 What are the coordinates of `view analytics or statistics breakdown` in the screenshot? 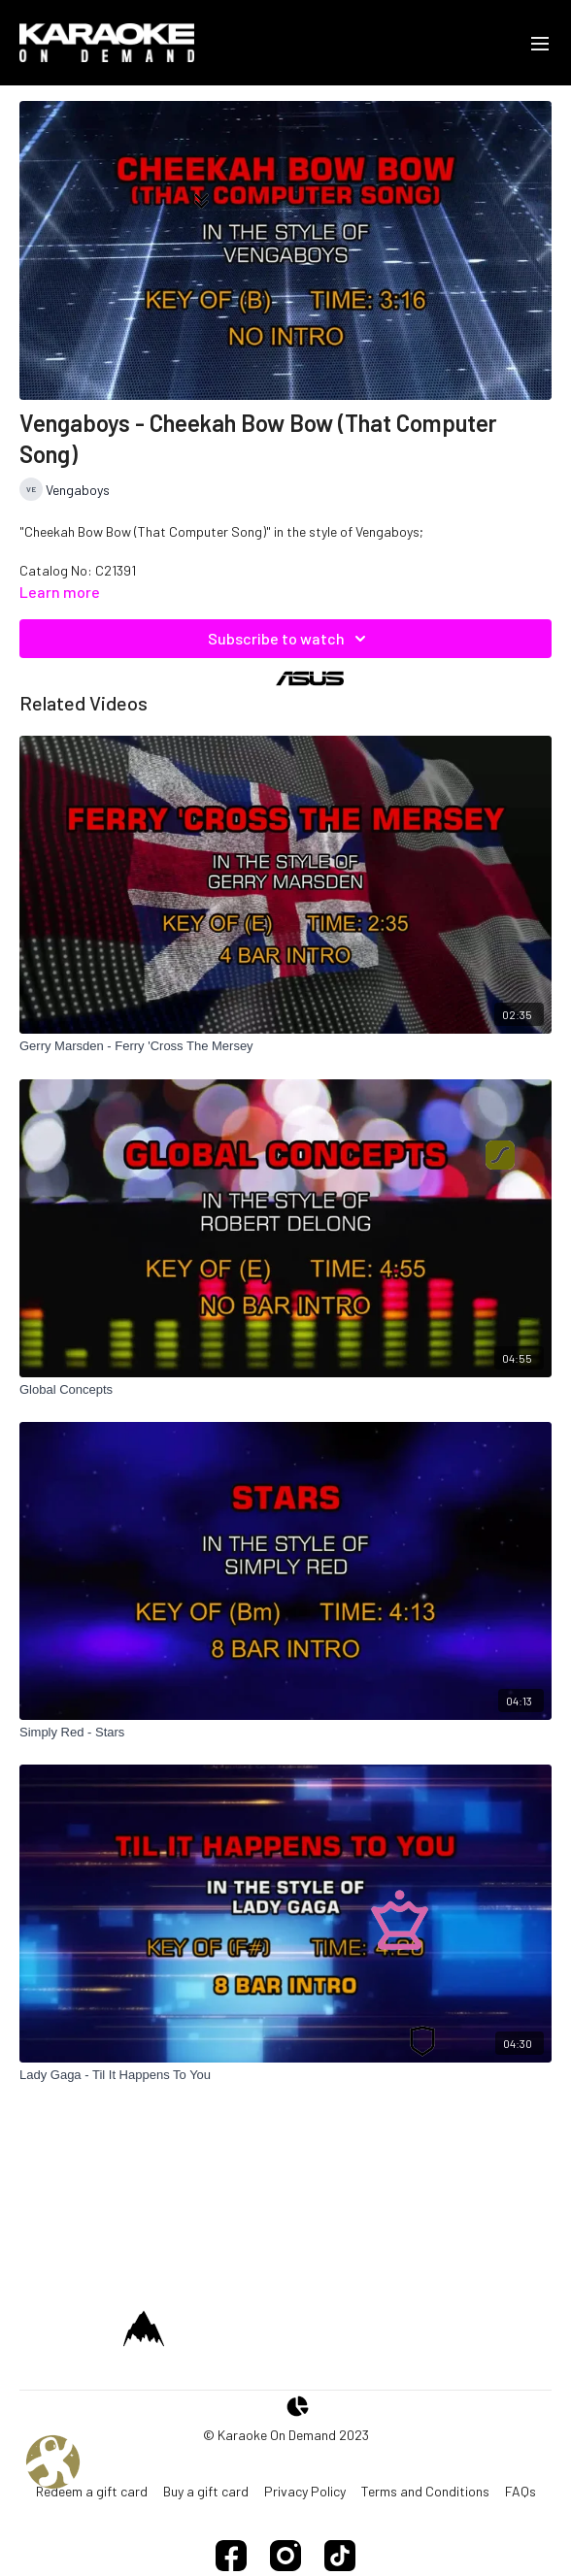 It's located at (297, 2406).